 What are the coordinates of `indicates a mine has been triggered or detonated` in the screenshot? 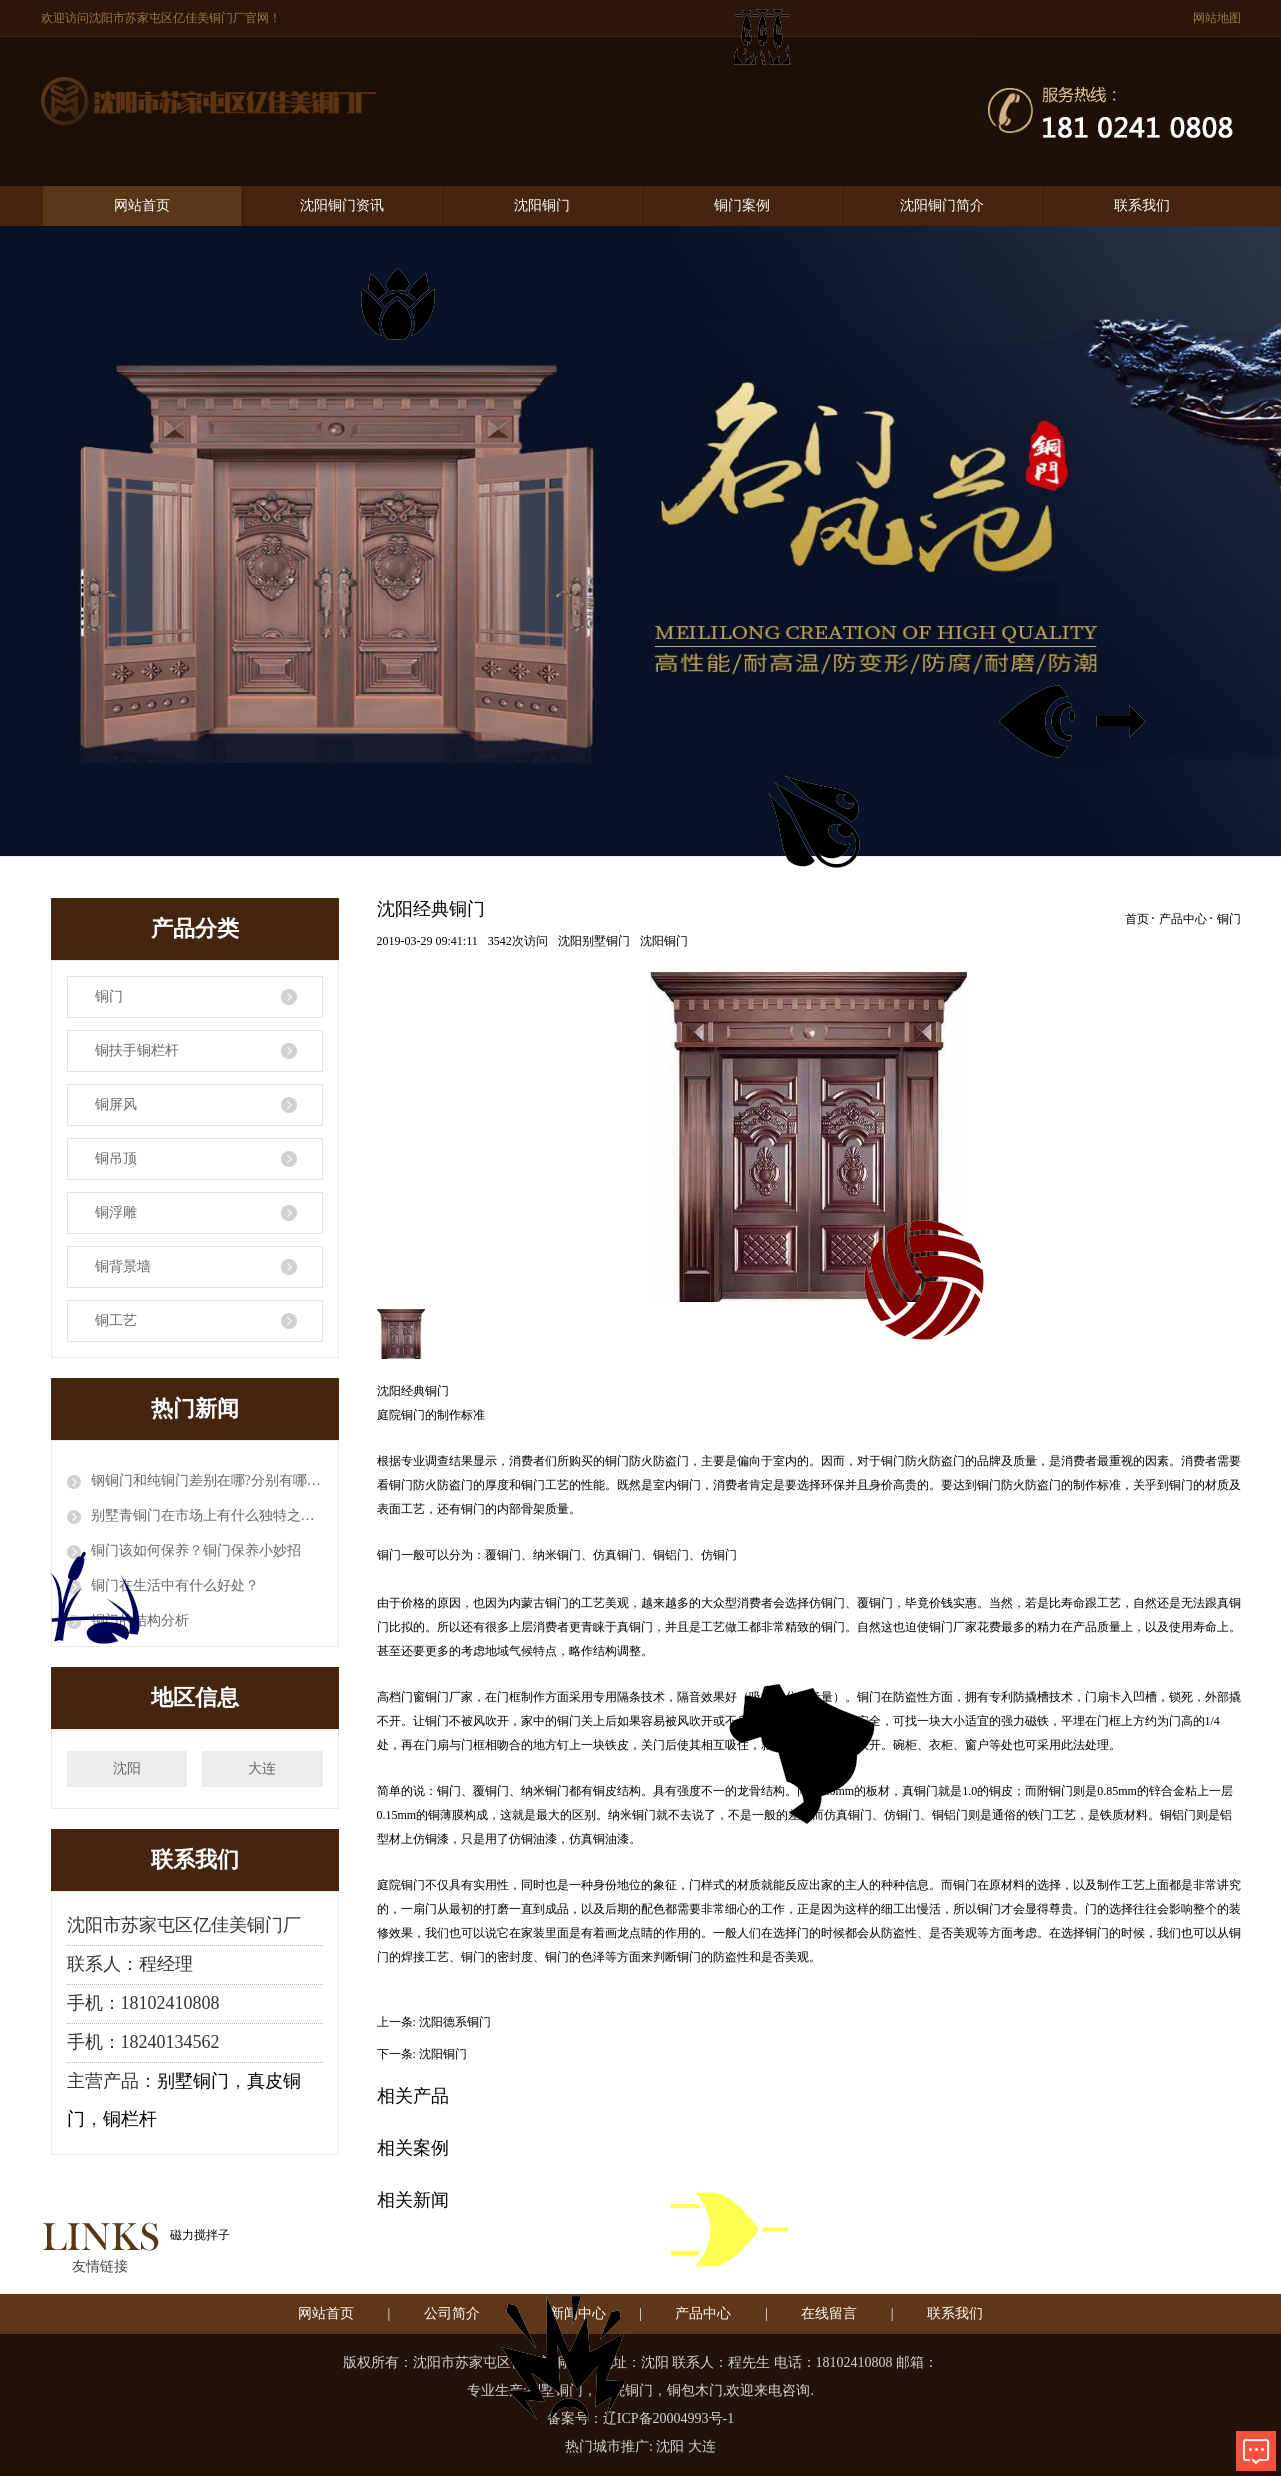 It's located at (563, 2359).